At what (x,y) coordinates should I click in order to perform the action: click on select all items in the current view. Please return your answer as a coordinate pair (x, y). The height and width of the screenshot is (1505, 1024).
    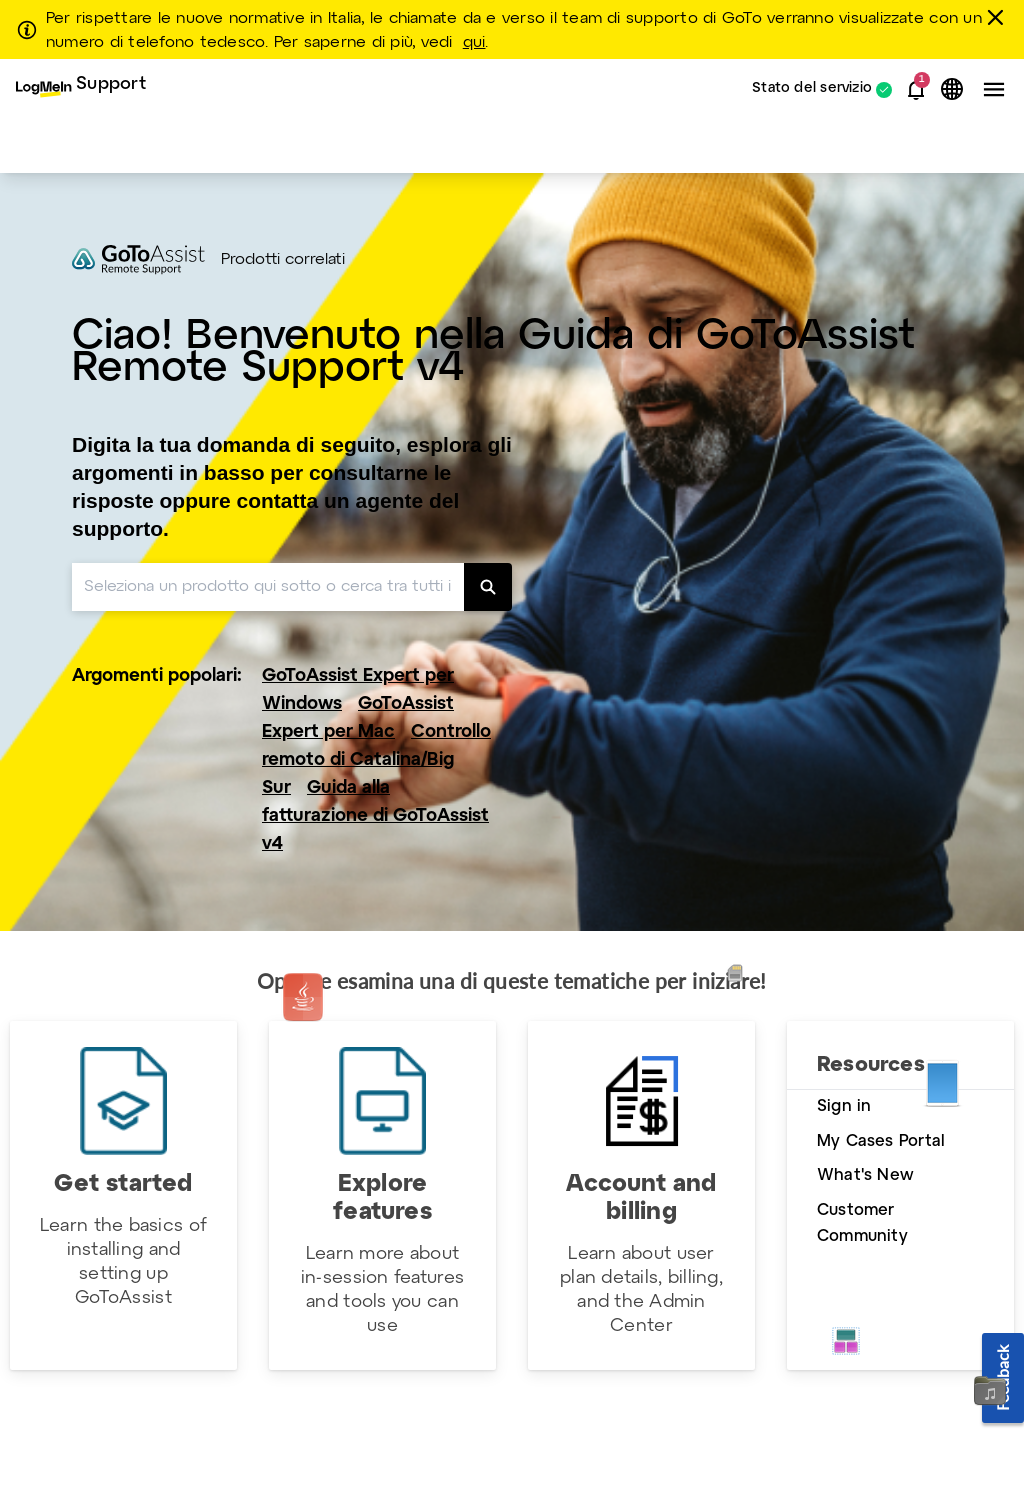
    Looking at the image, I should click on (846, 1341).